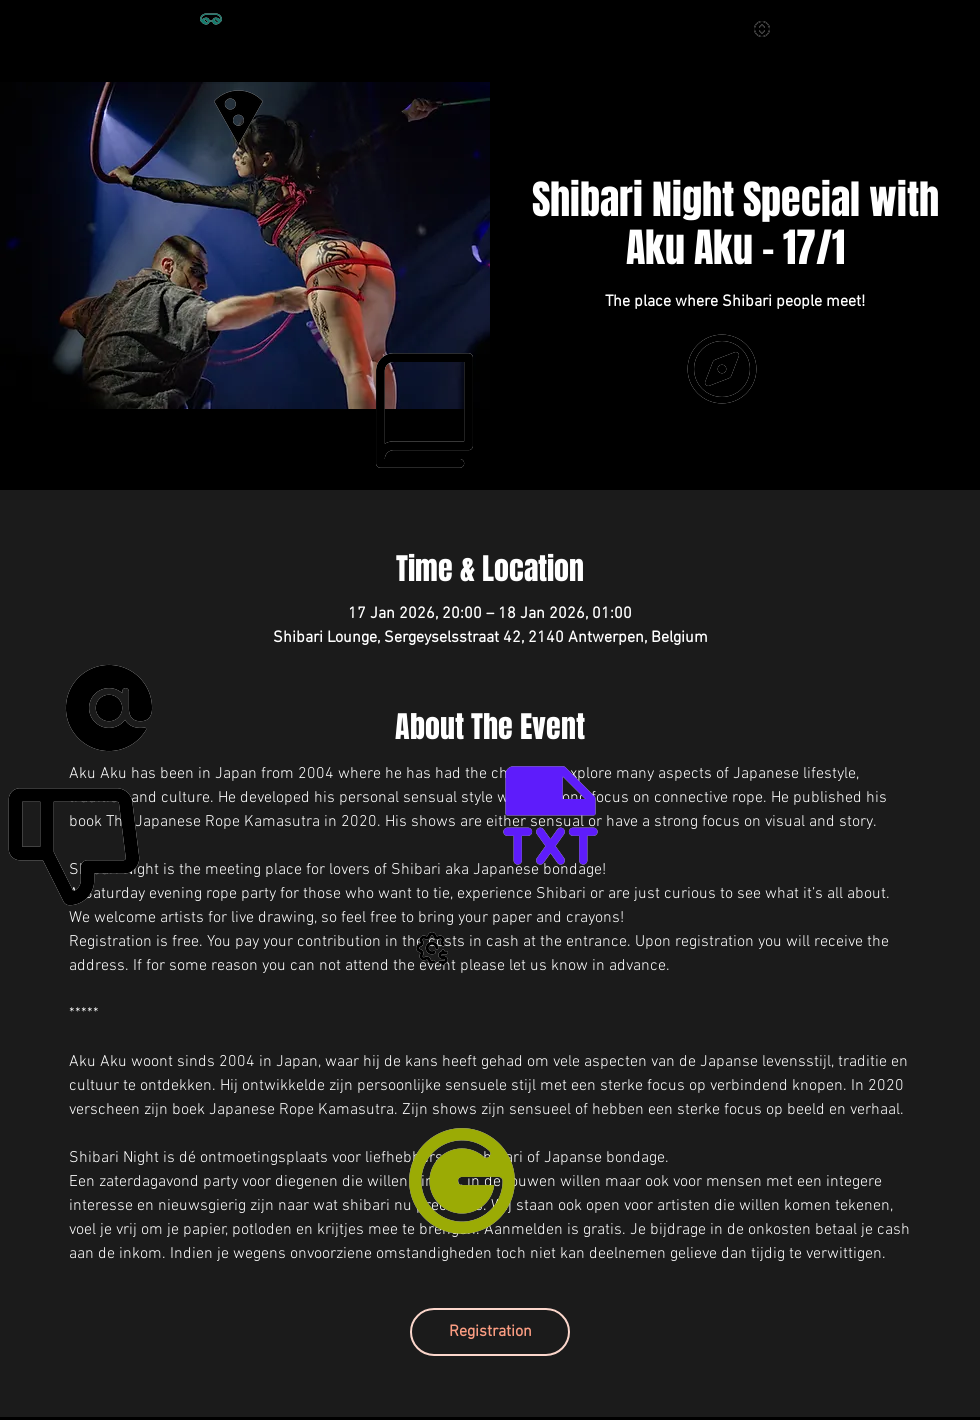 This screenshot has width=980, height=1420. What do you see at coordinates (238, 117) in the screenshot?
I see `find nearby pizza restaurants` at bounding box center [238, 117].